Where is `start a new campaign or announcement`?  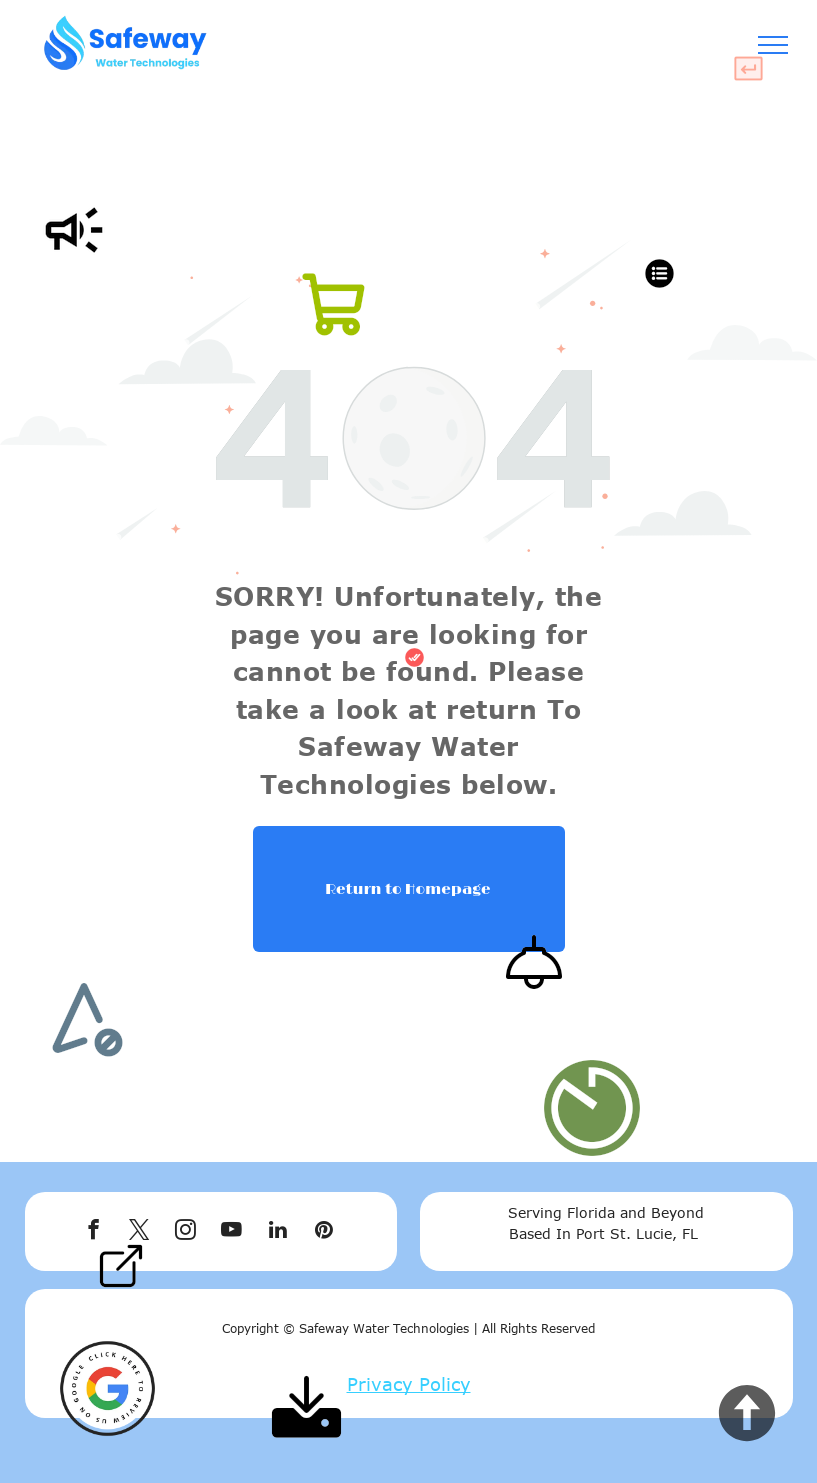
start a new campaign or announcement is located at coordinates (74, 230).